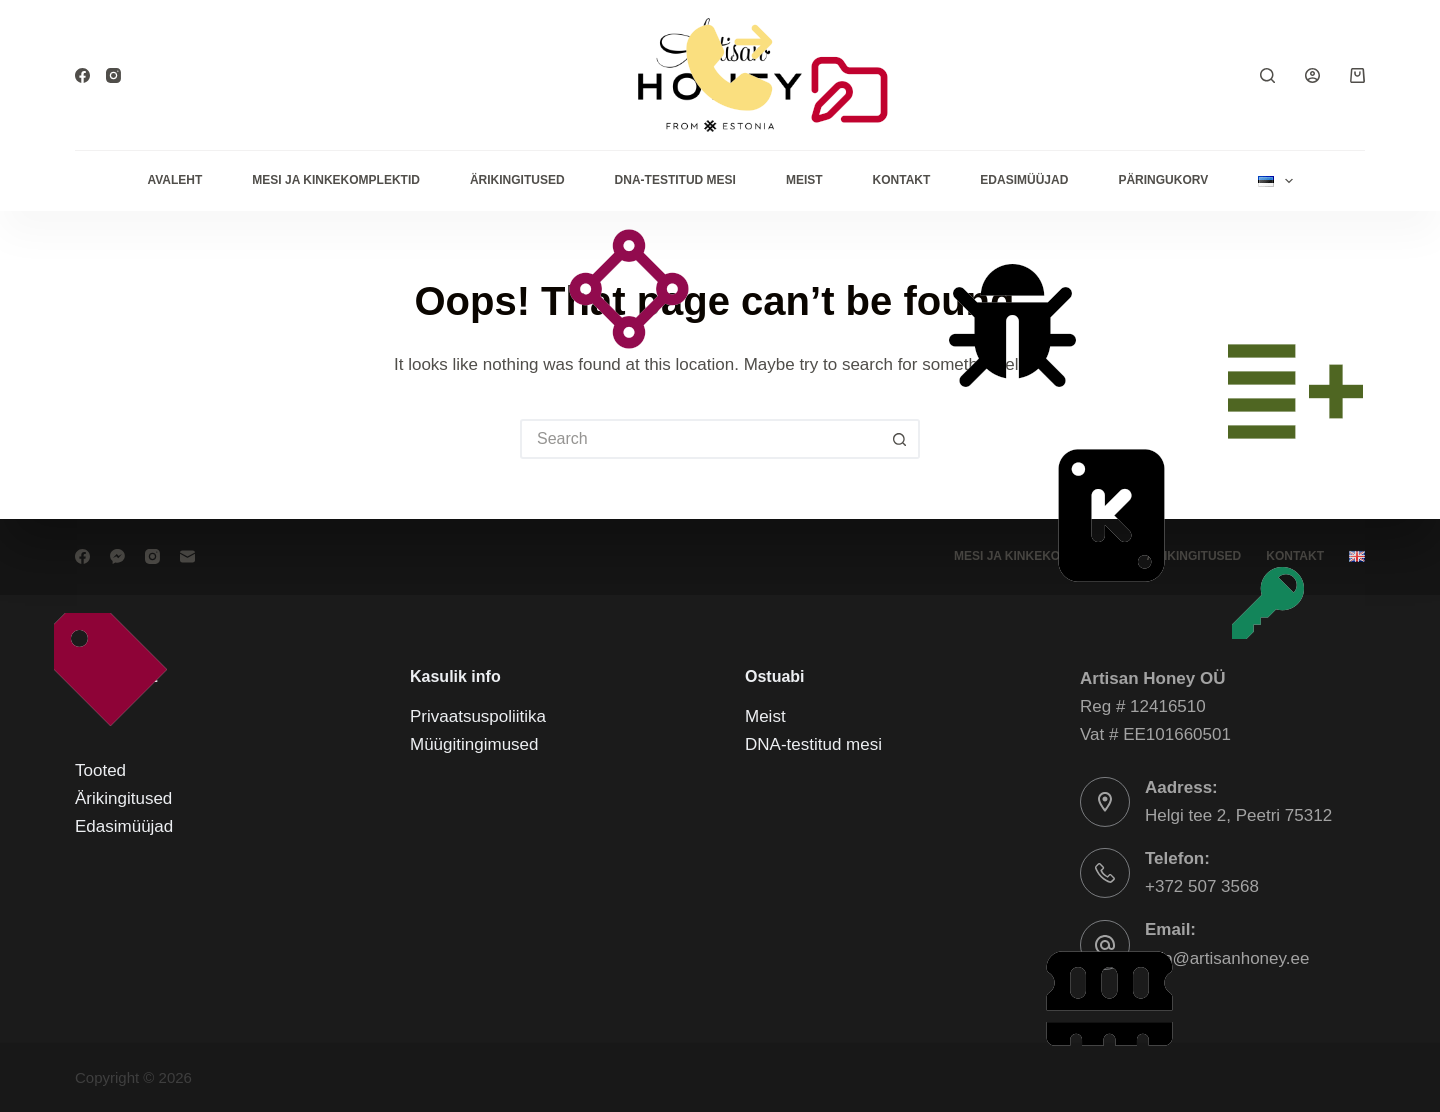 The image size is (1440, 1112). What do you see at coordinates (110, 669) in the screenshot?
I see `add a tag or label to an item` at bounding box center [110, 669].